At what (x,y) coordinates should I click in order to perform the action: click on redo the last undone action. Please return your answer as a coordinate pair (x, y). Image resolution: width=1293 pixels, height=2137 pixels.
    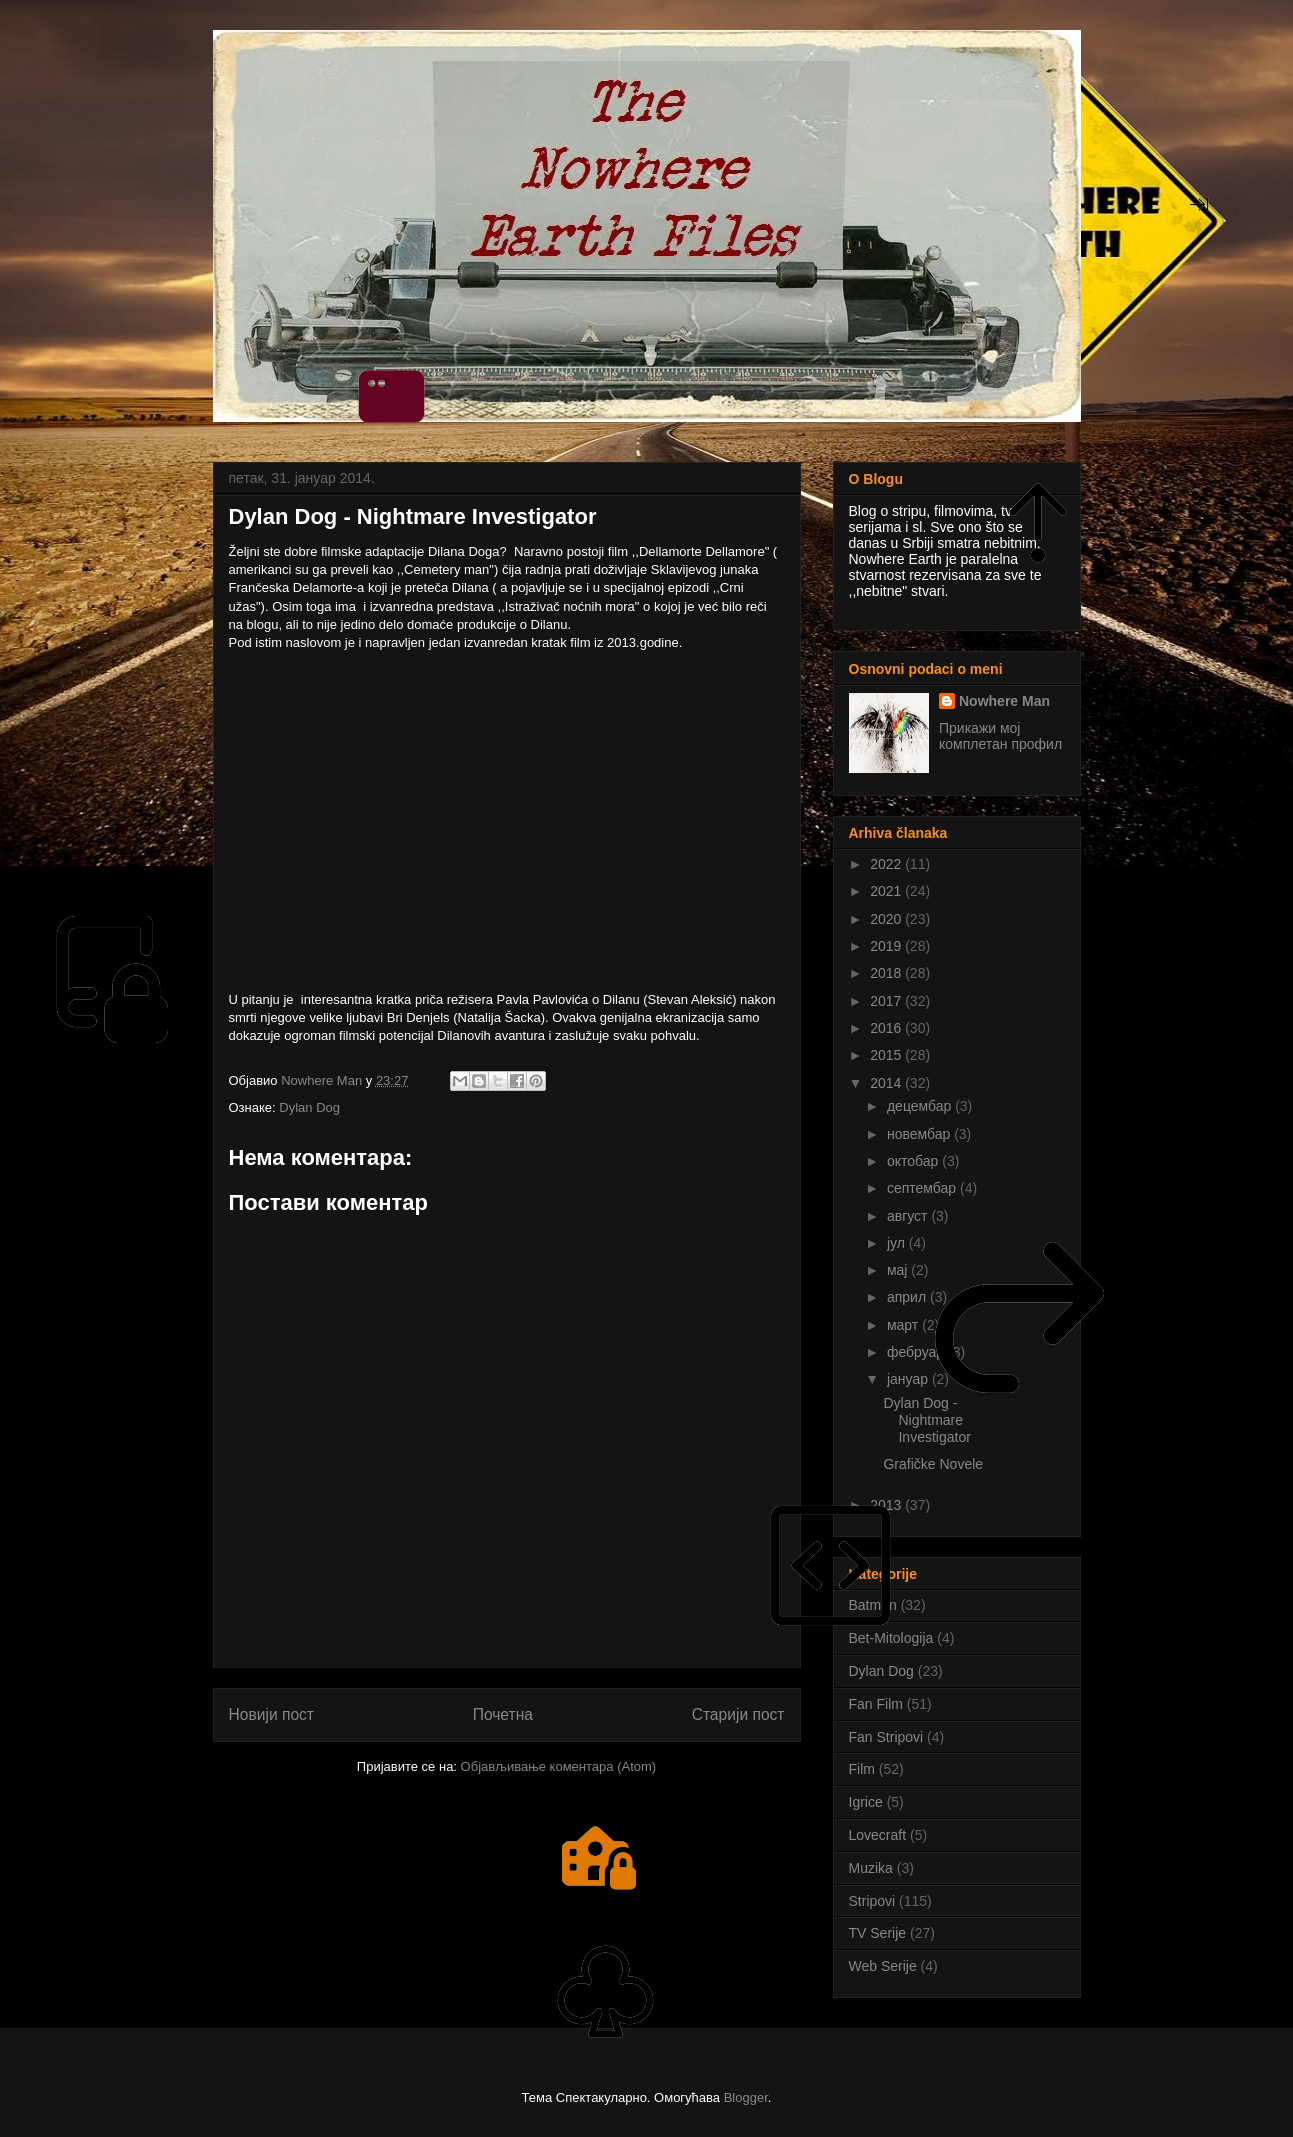
    Looking at the image, I should click on (1019, 1320).